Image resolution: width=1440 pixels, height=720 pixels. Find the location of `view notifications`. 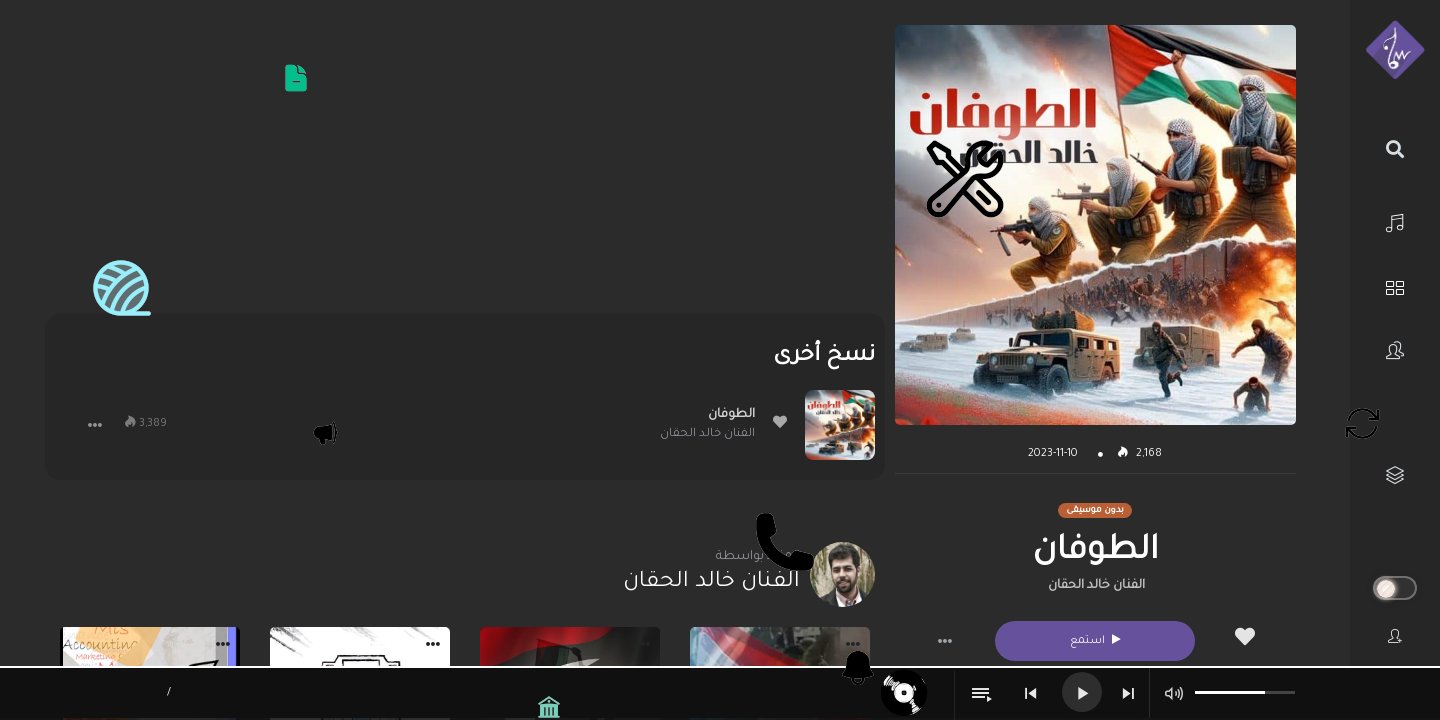

view notifications is located at coordinates (858, 668).